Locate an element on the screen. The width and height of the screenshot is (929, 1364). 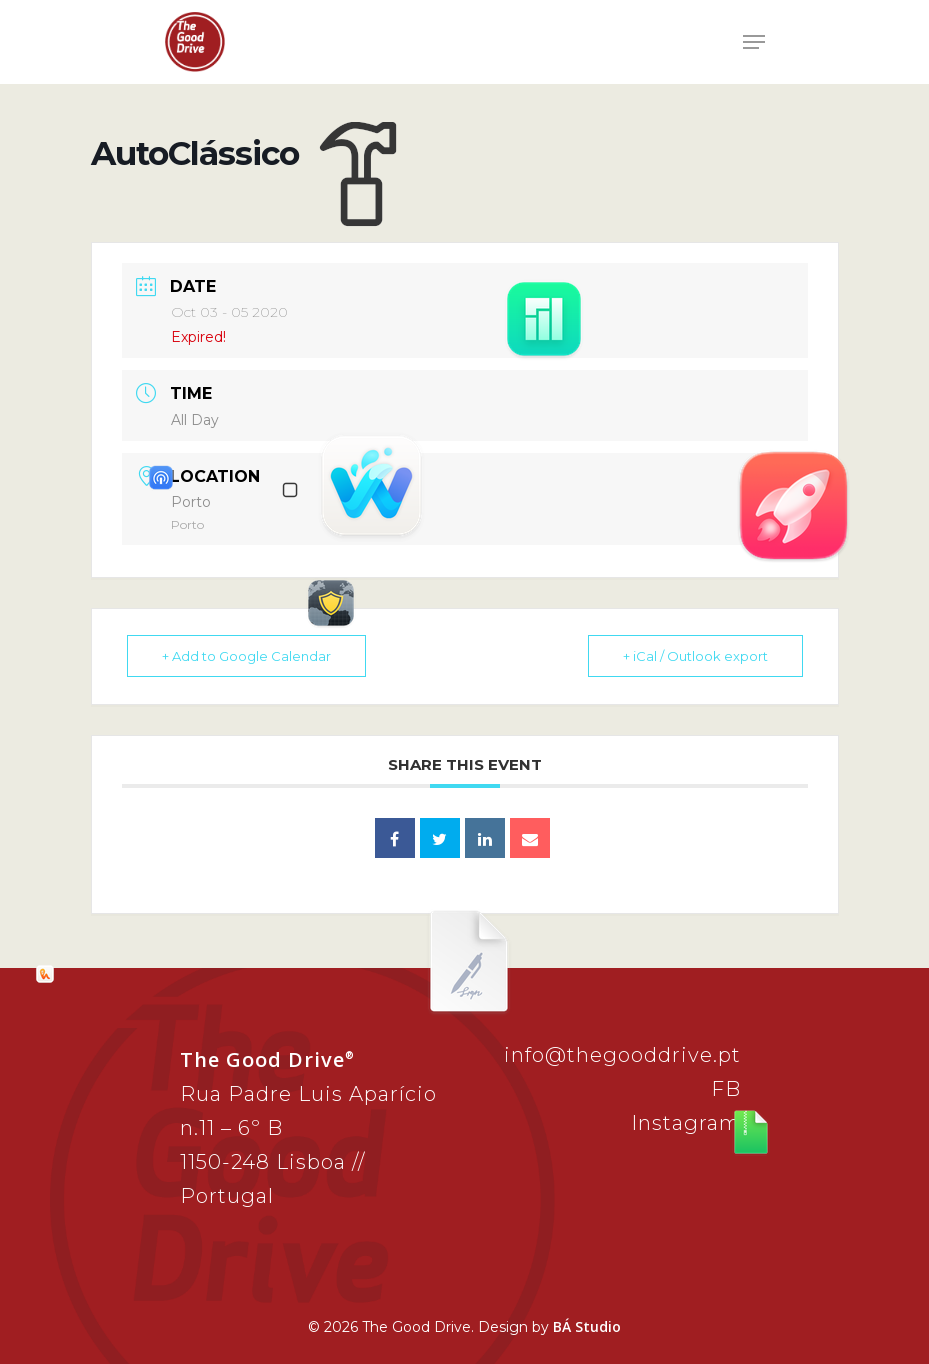
launch the games app is located at coordinates (793, 505).